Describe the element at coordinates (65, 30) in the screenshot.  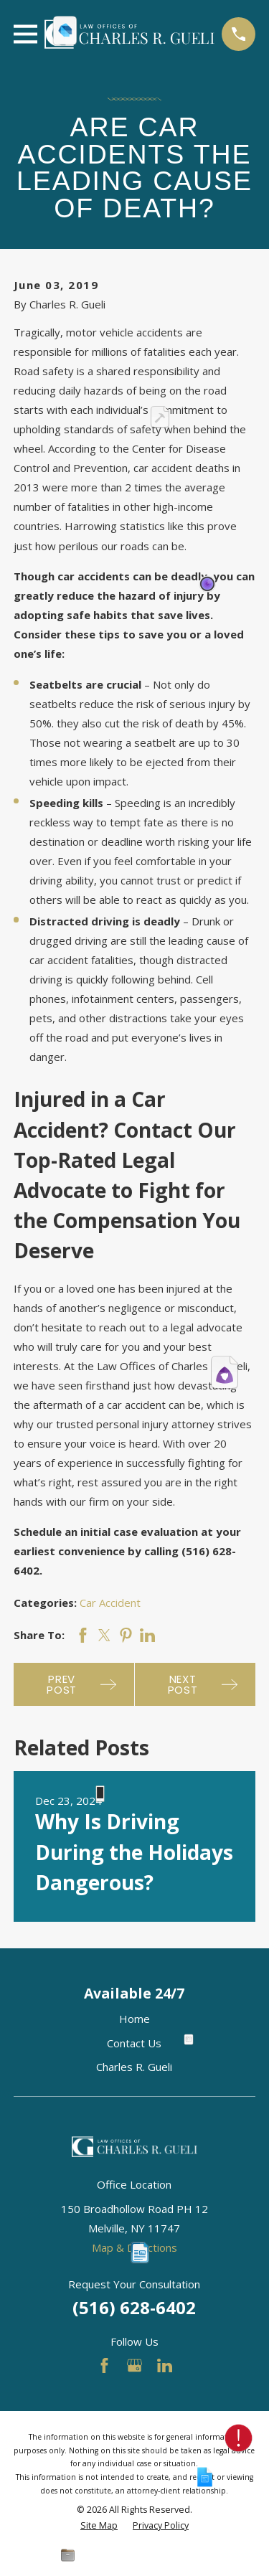
I see `a dart programming language source file` at that location.